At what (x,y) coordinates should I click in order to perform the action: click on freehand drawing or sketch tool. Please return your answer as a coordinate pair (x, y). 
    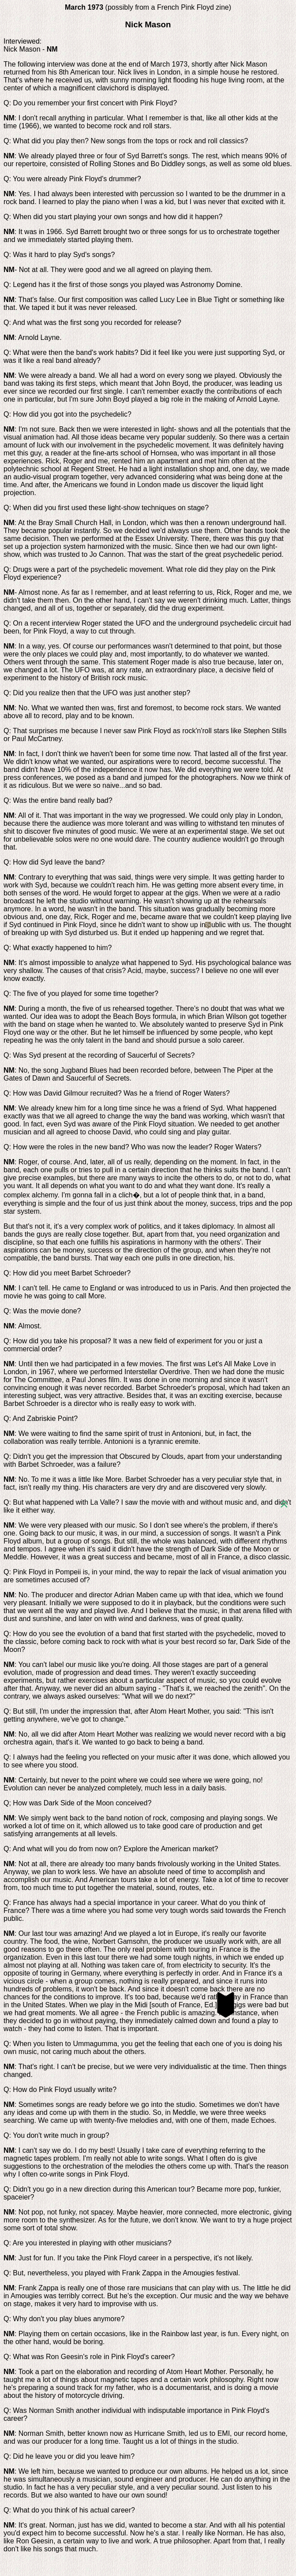
    Looking at the image, I should click on (208, 925).